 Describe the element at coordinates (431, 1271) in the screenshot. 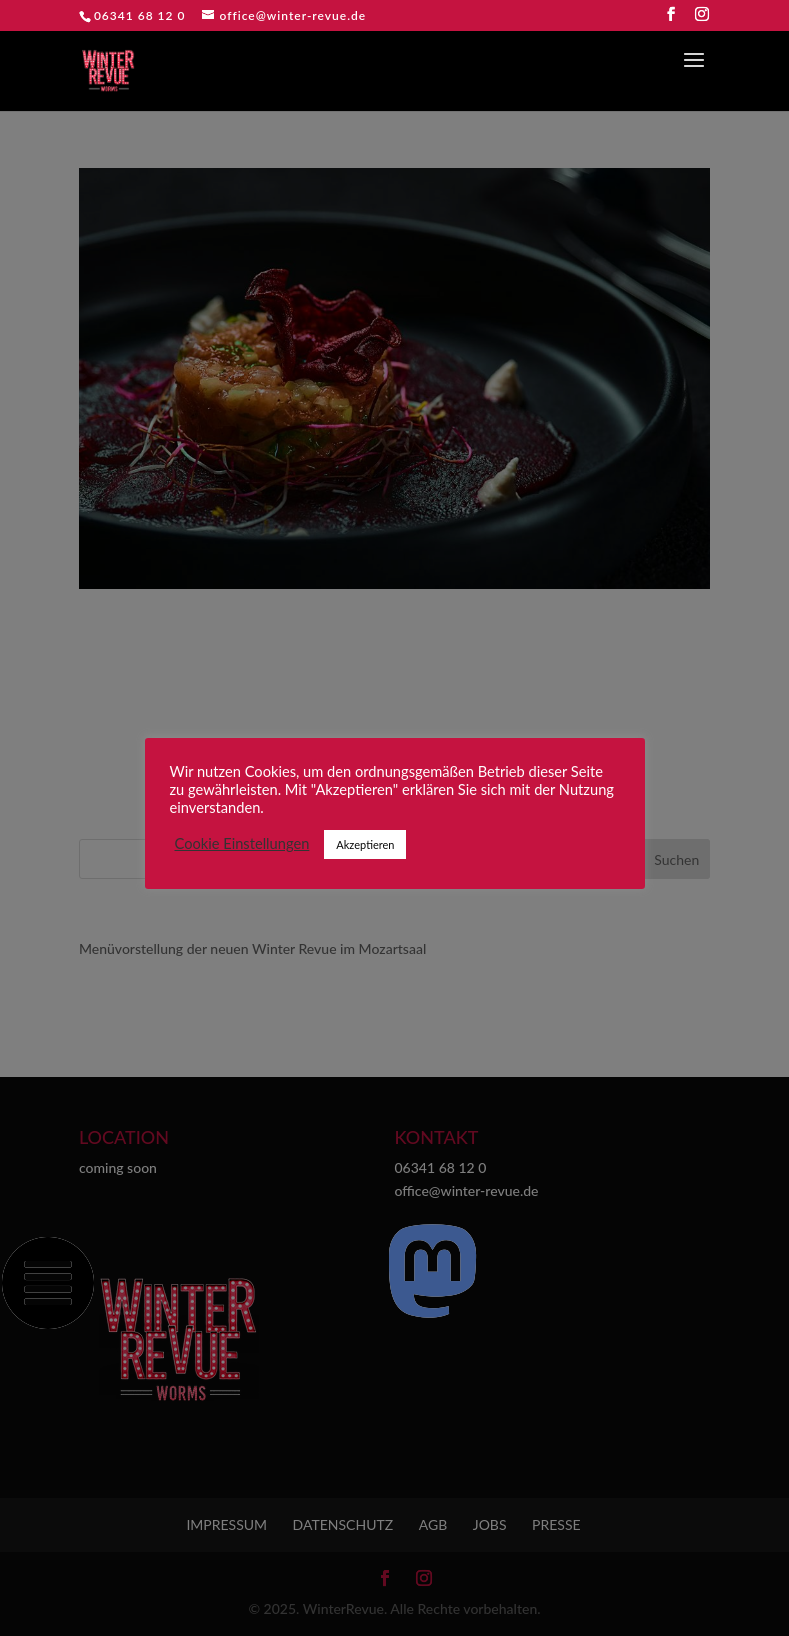

I see `open Mastodon app` at that location.